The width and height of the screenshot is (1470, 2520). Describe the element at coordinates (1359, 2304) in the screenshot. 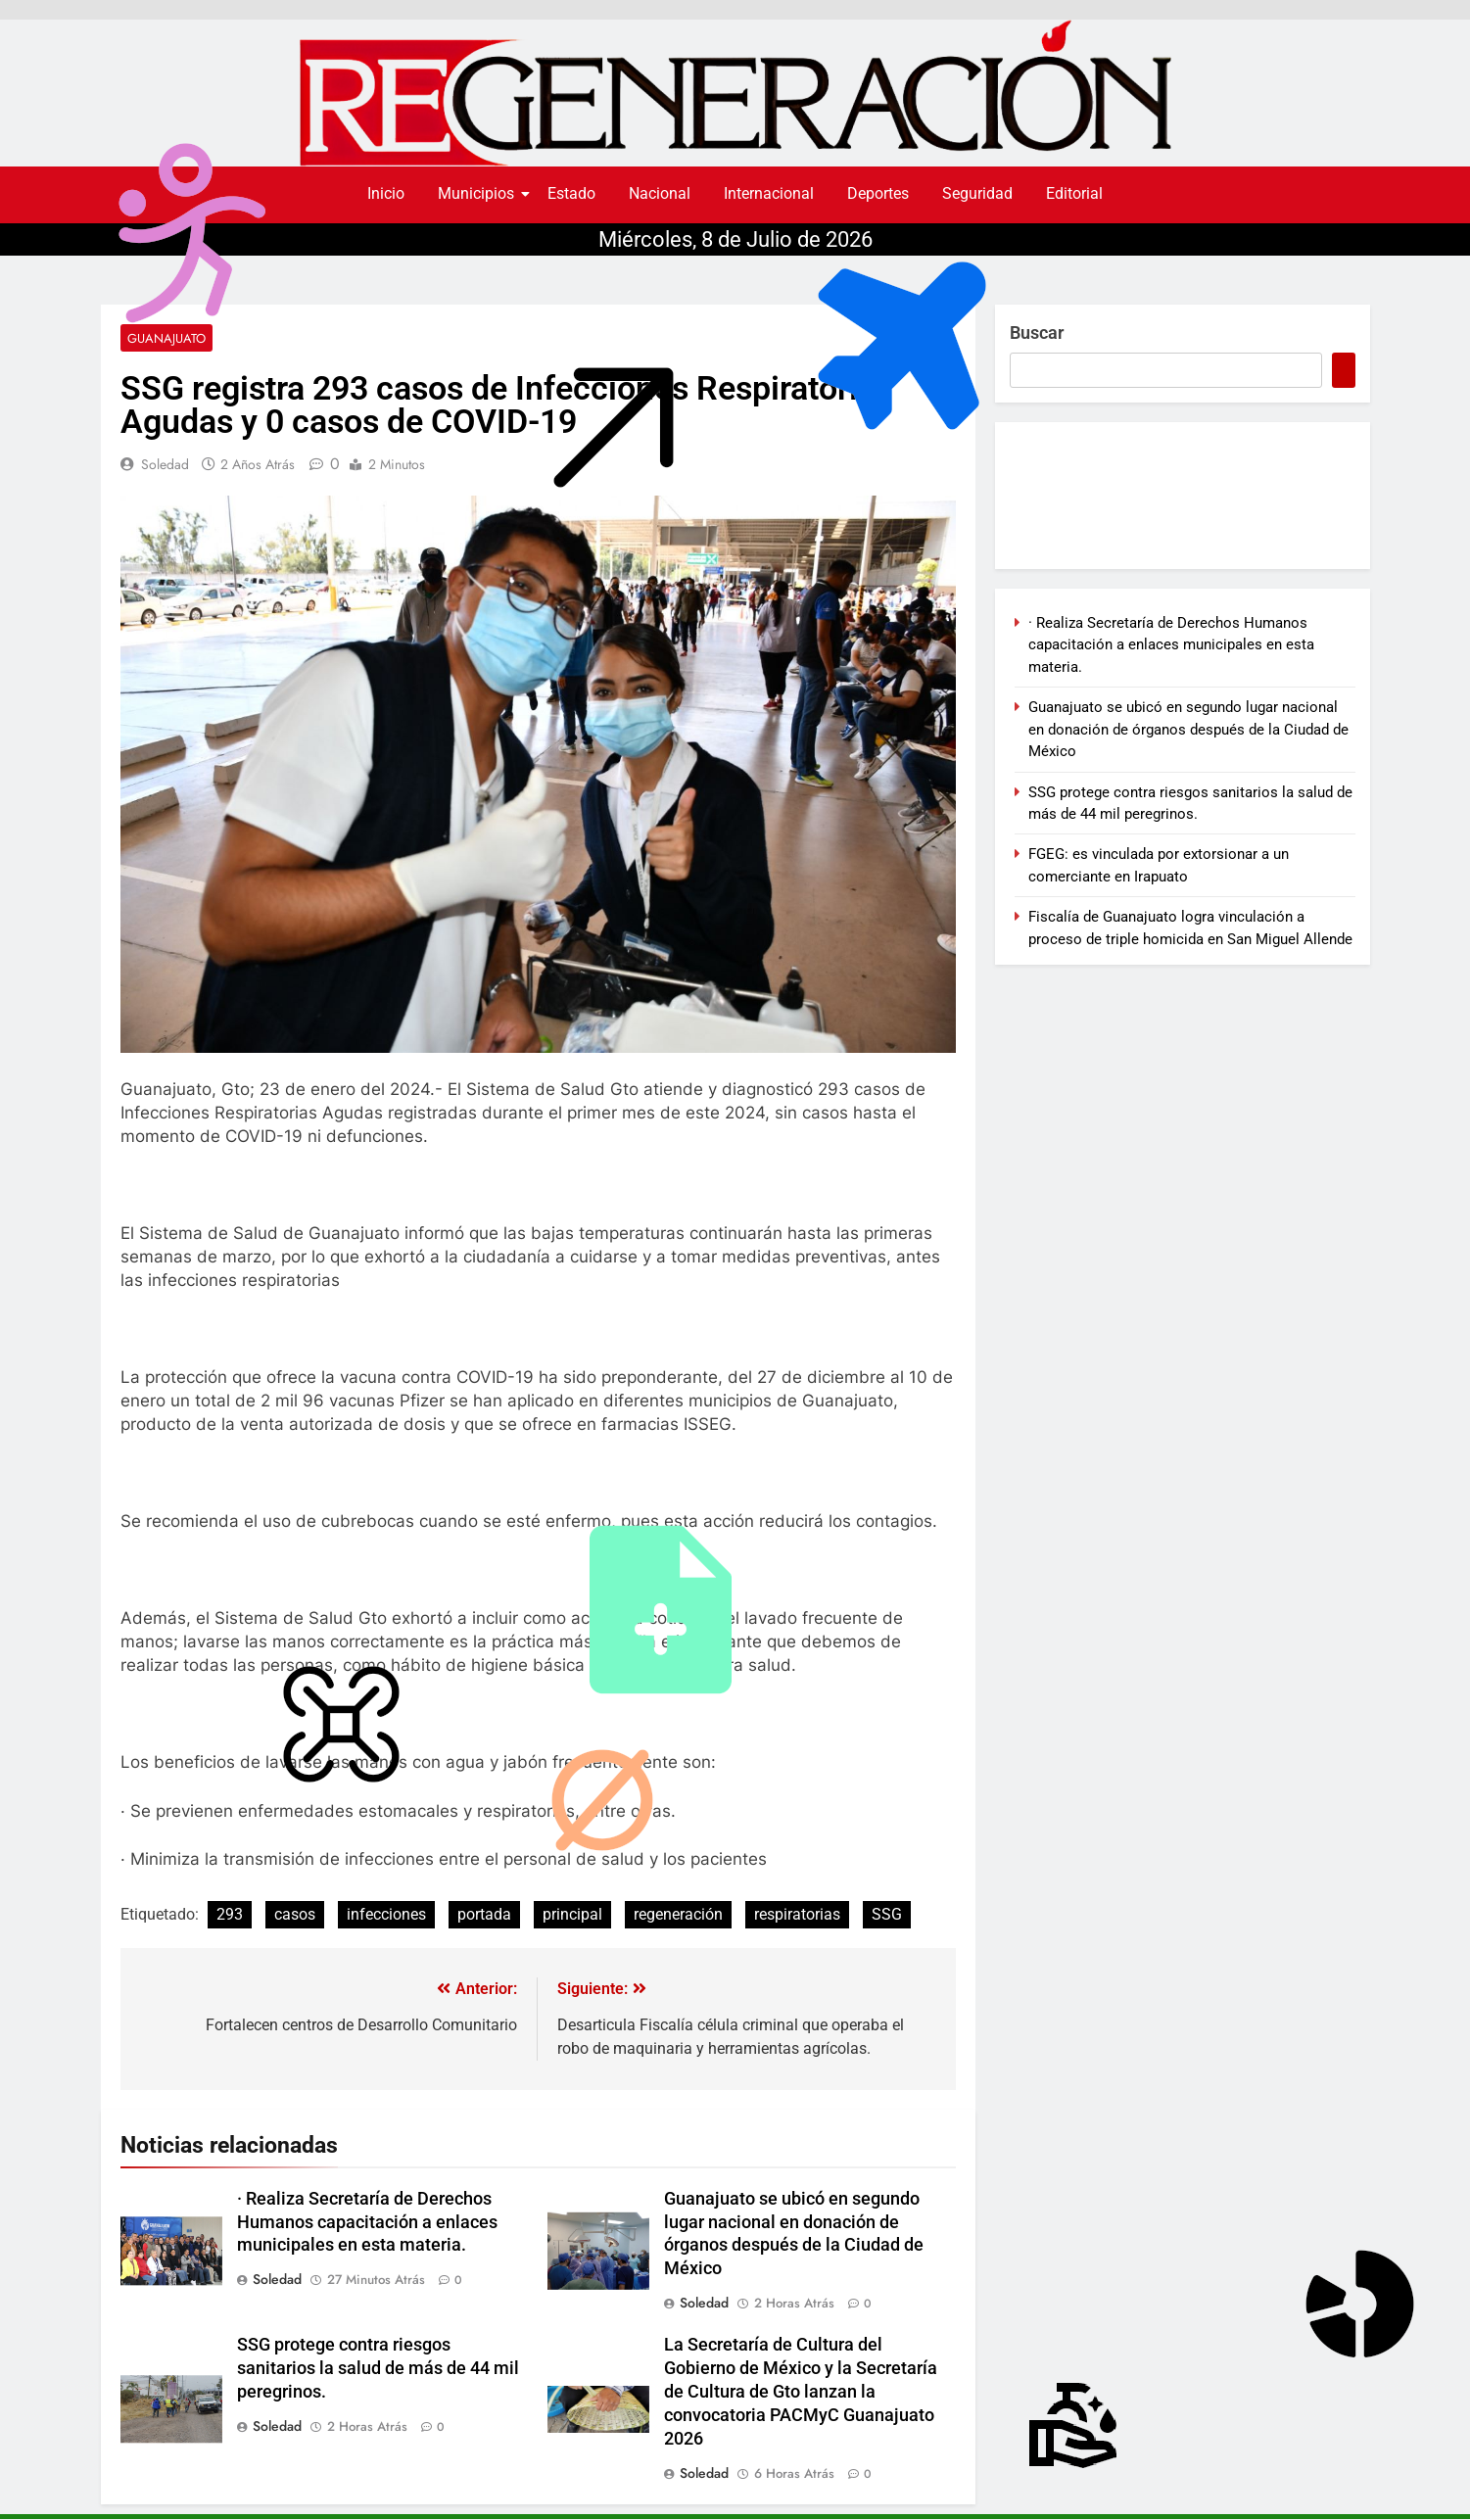

I see `view analytics or statistics breakdown` at that location.